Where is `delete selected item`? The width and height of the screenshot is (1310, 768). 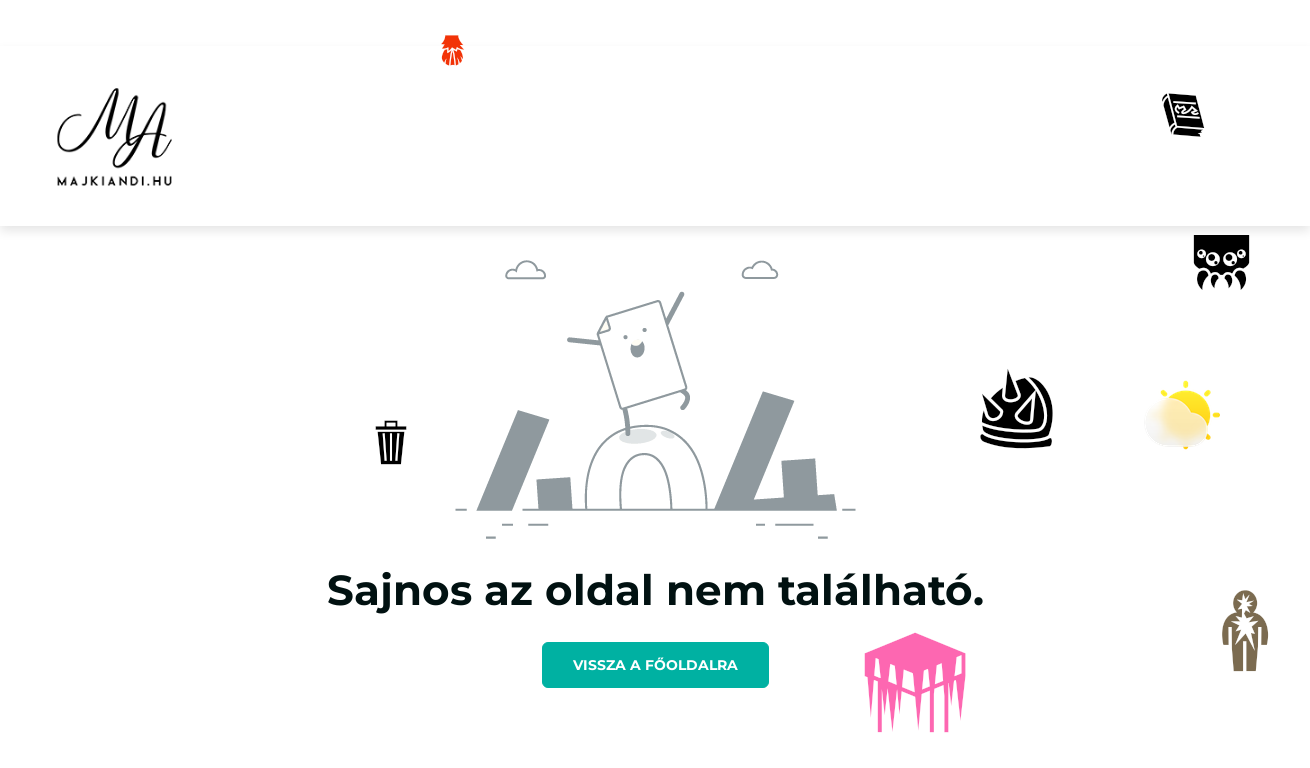 delete selected item is located at coordinates (391, 438).